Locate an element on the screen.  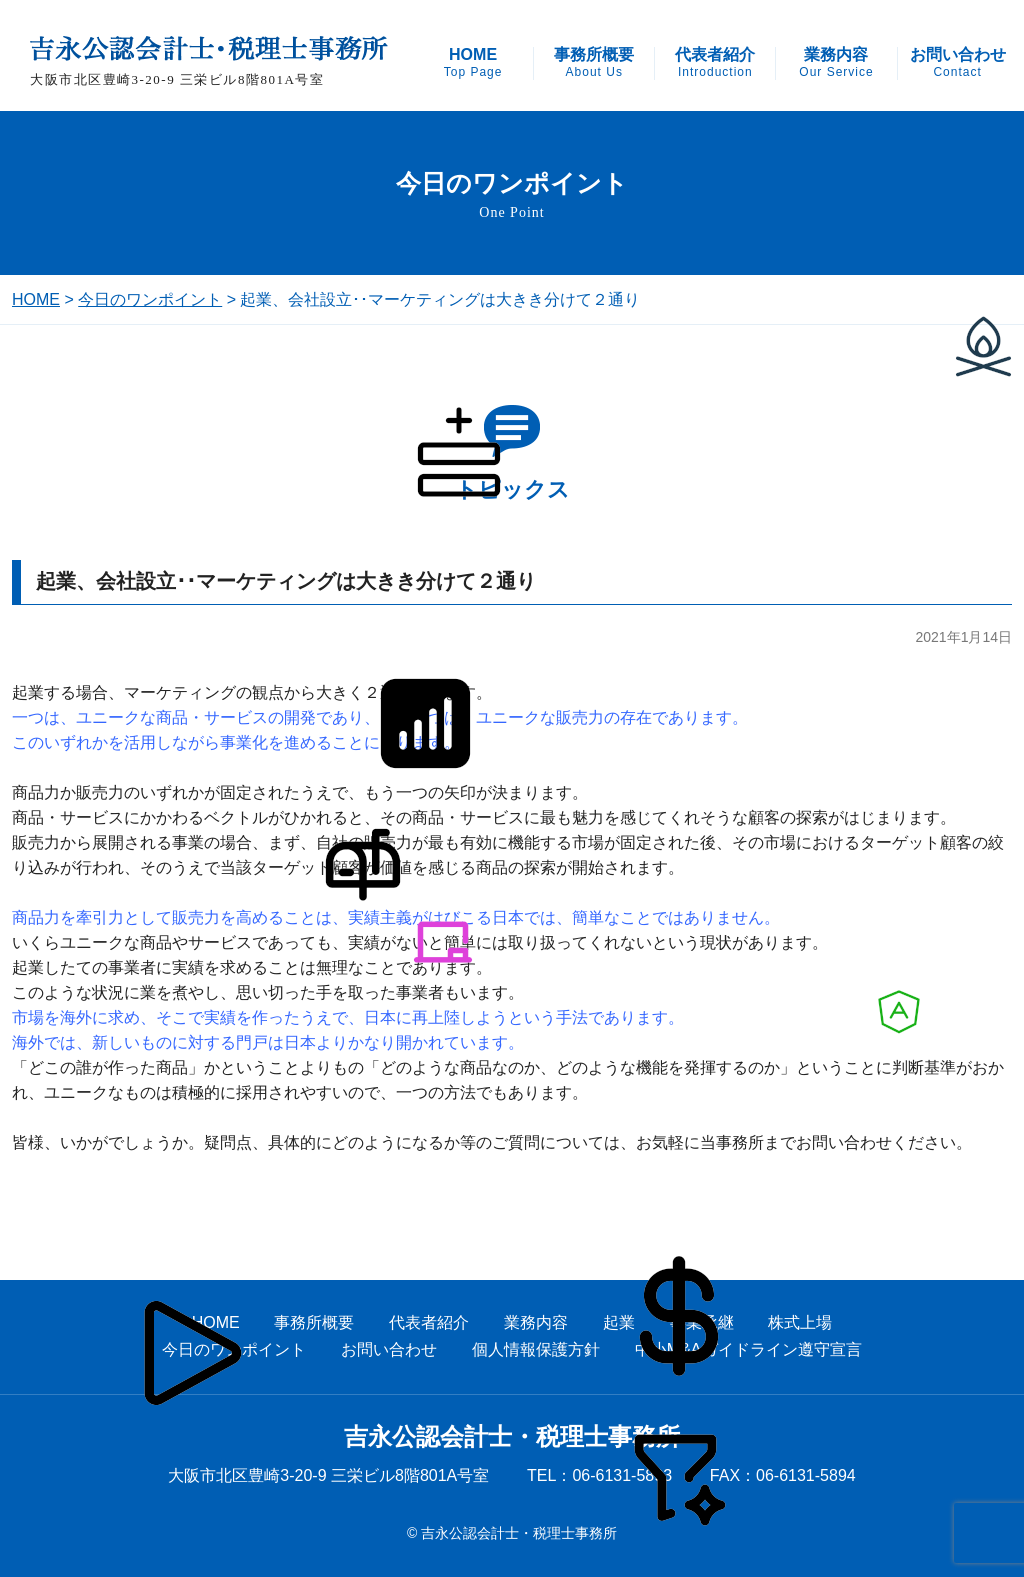
play media or video content is located at coordinates (192, 1353).